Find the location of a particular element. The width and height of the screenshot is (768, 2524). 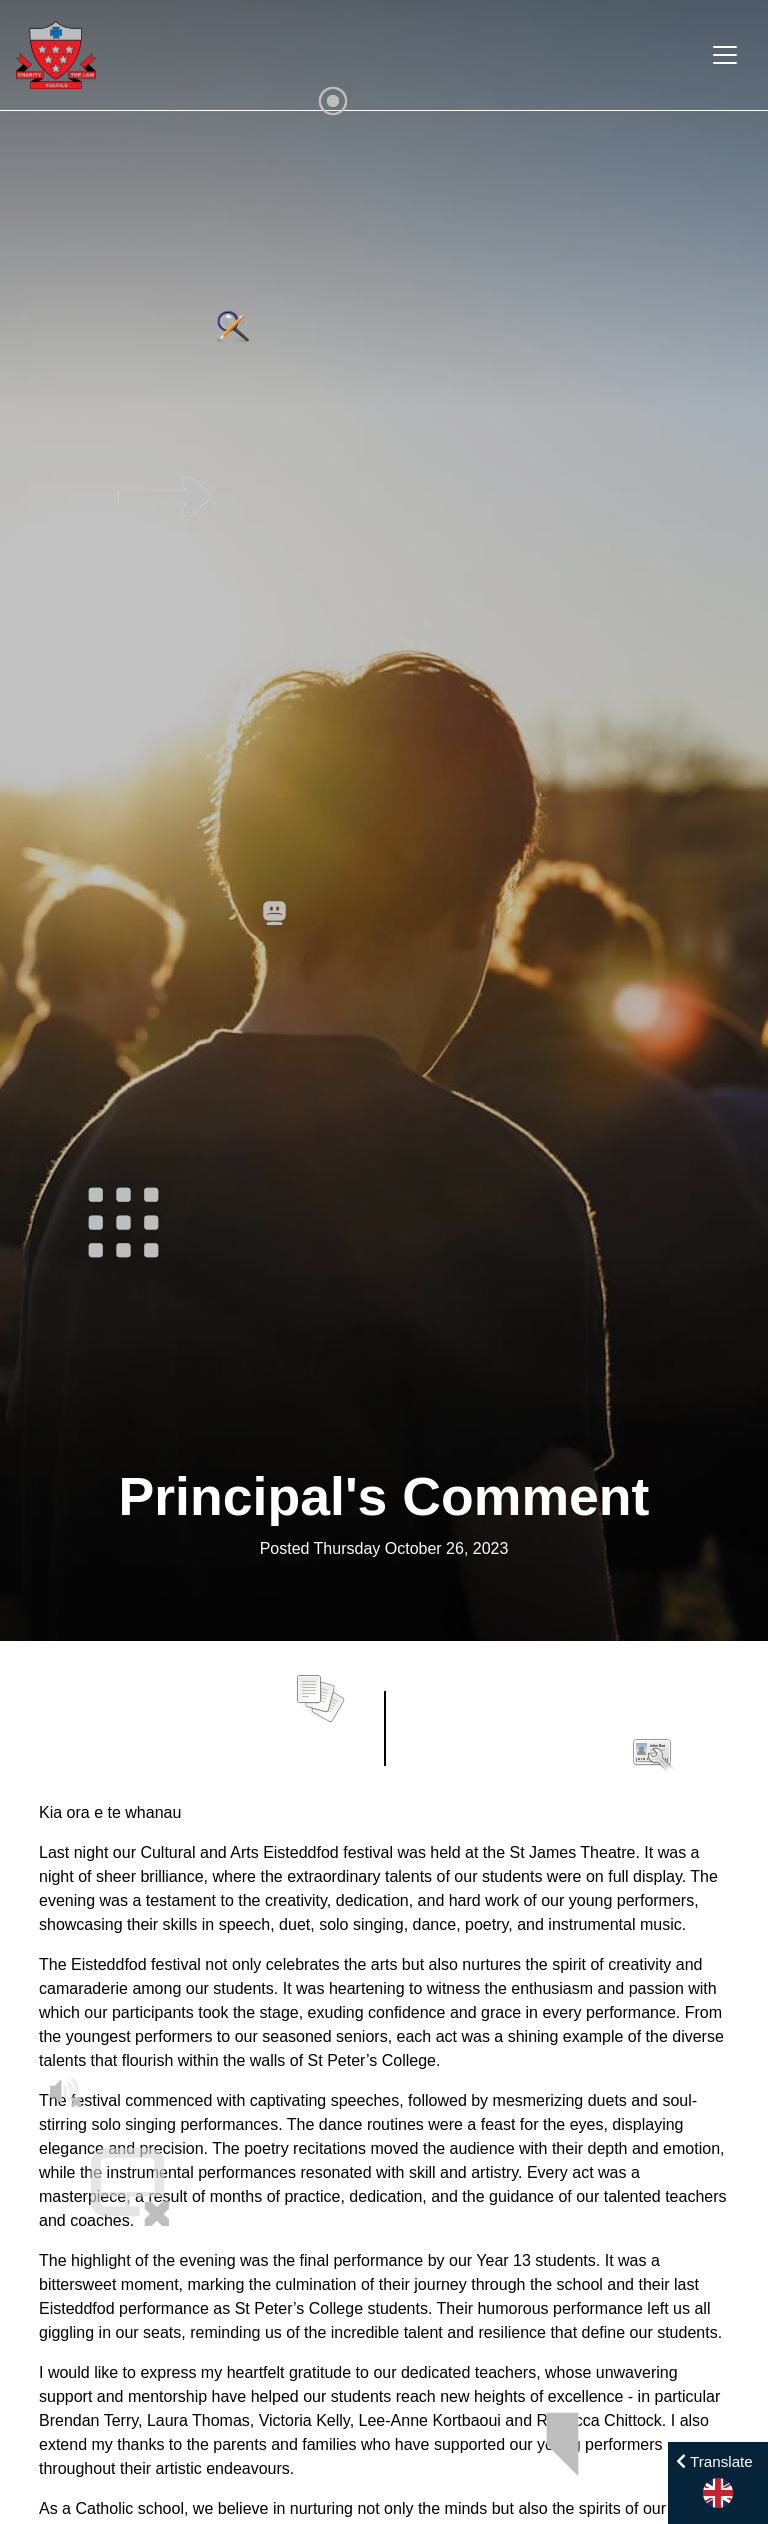

switch to grid view layout is located at coordinates (123, 1222).